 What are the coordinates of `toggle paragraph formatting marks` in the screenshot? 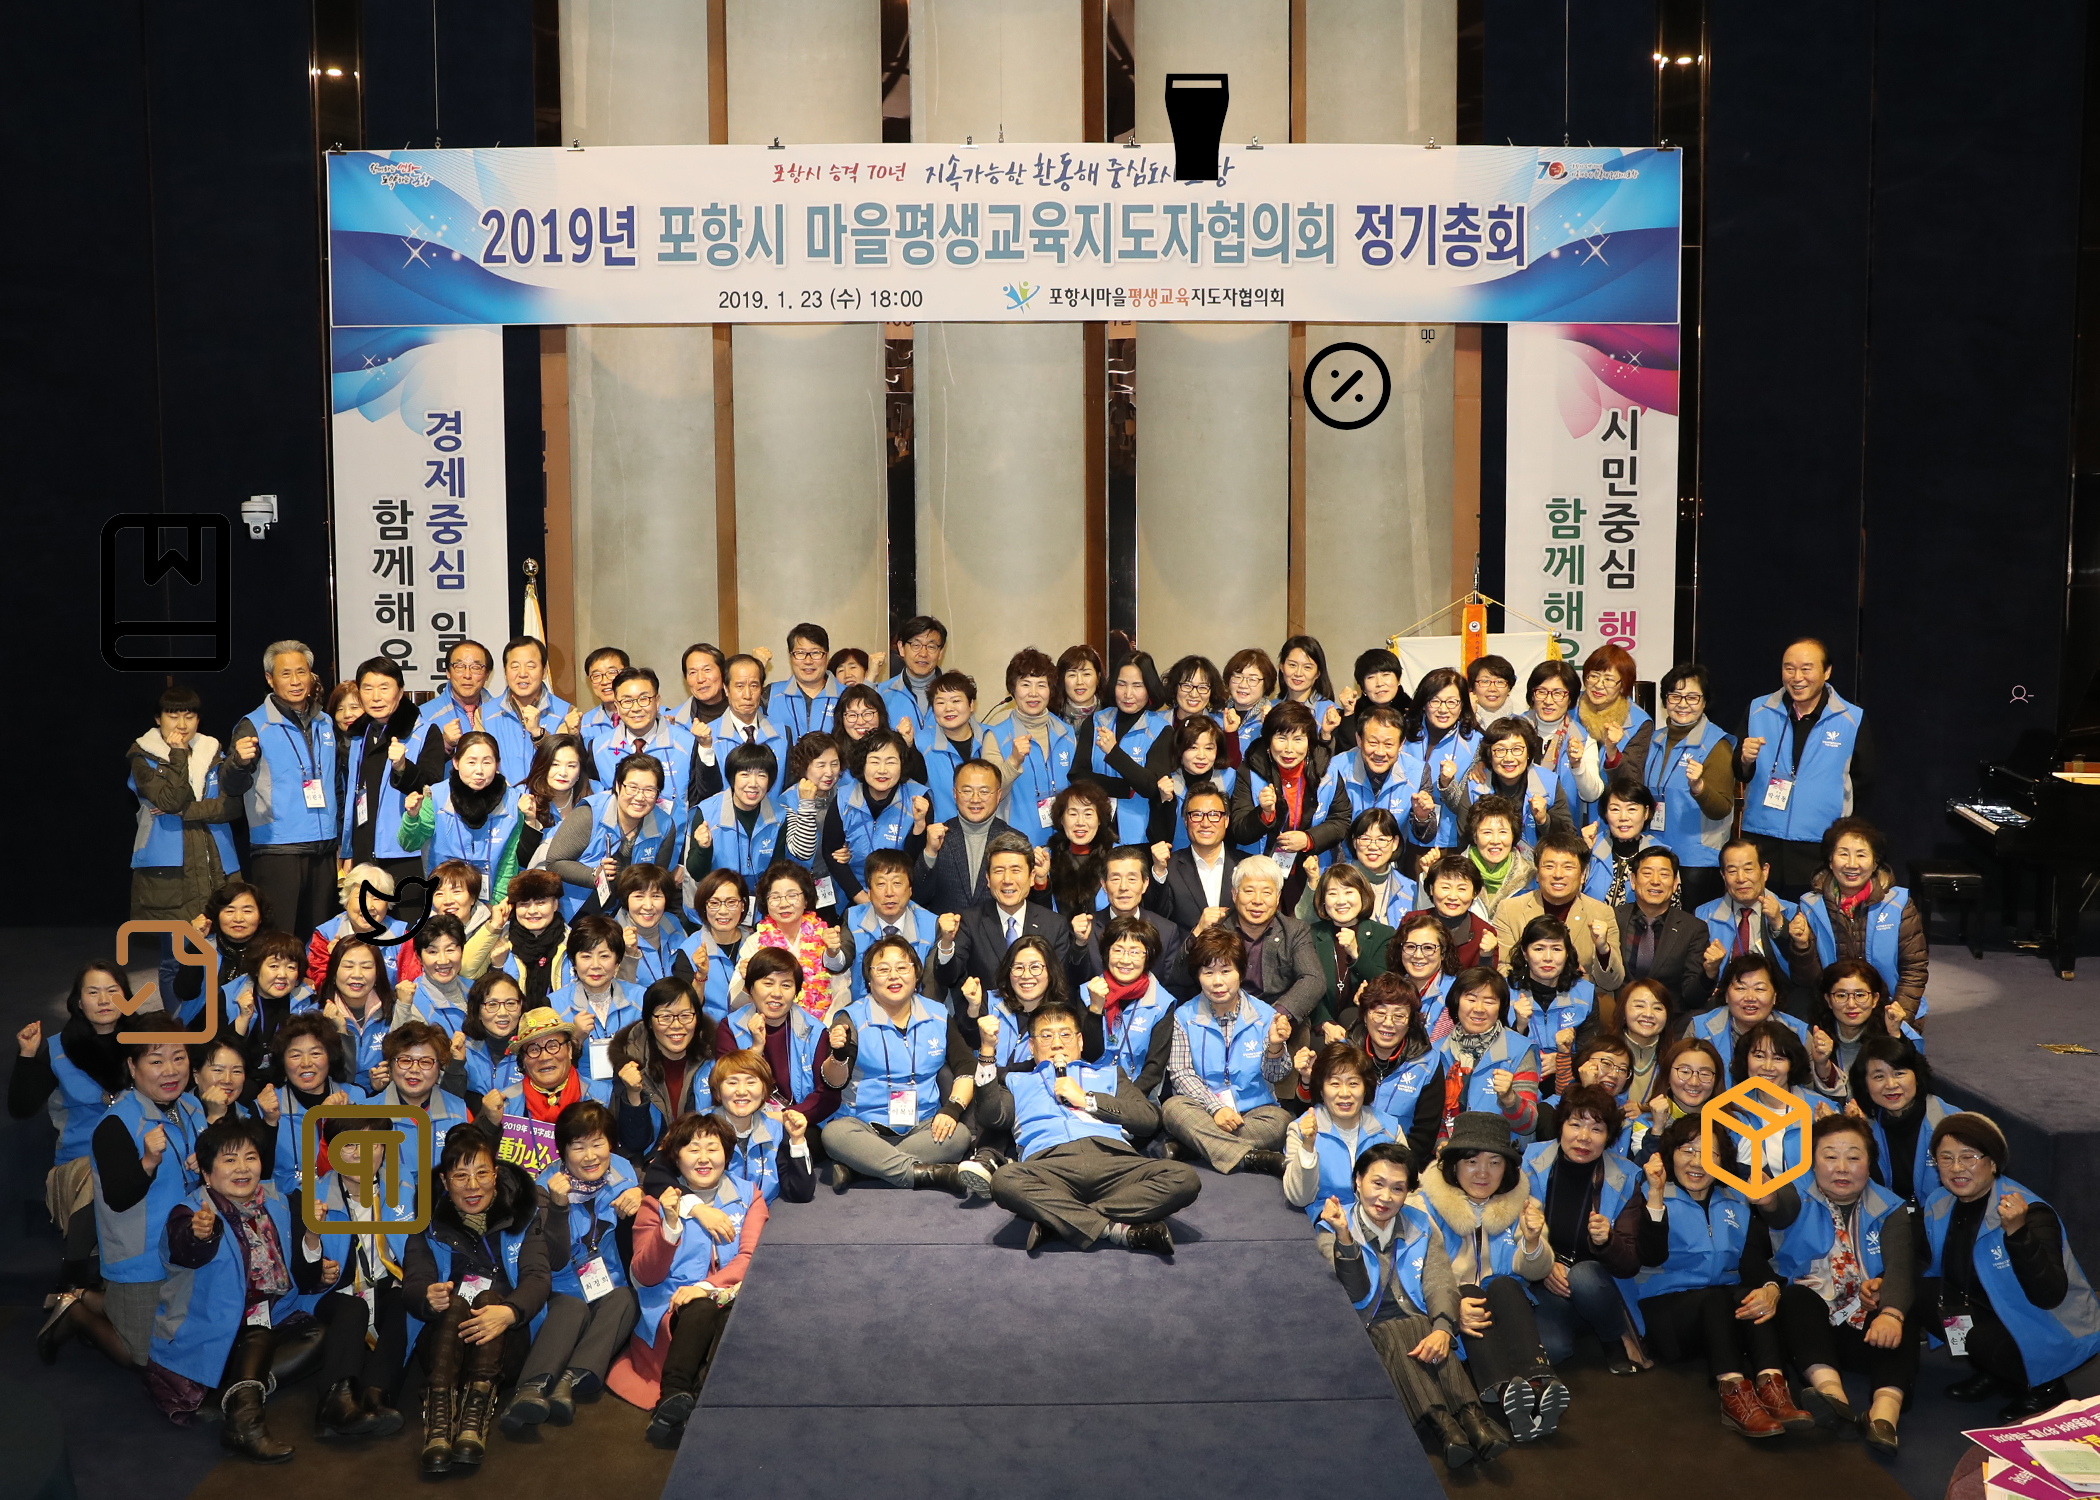 It's located at (366, 1169).